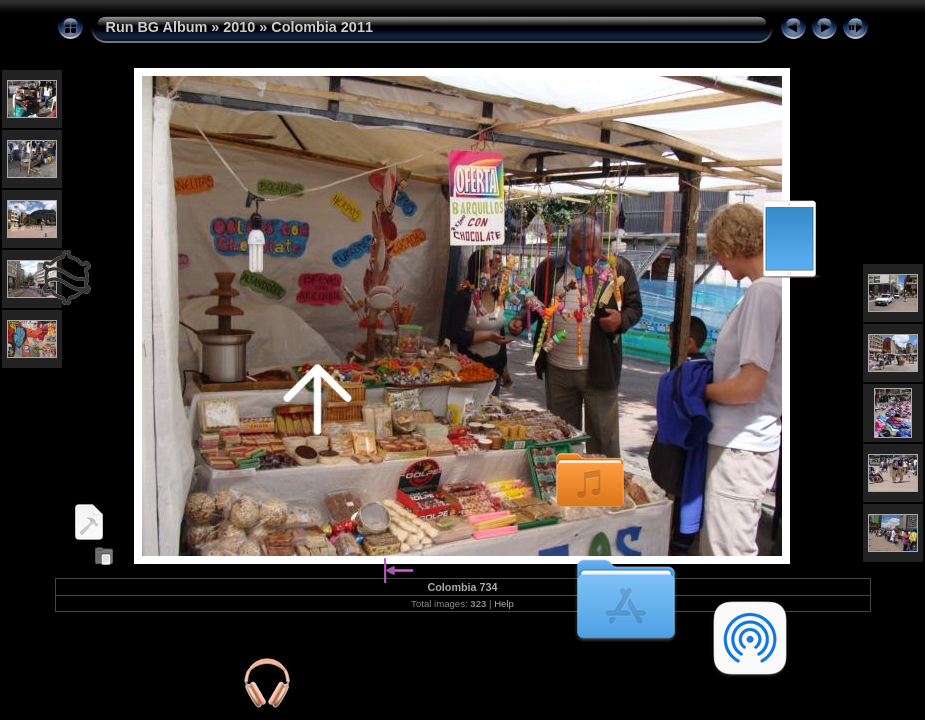 This screenshot has height=720, width=925. I want to click on makefile document used for build automation, so click(89, 522).